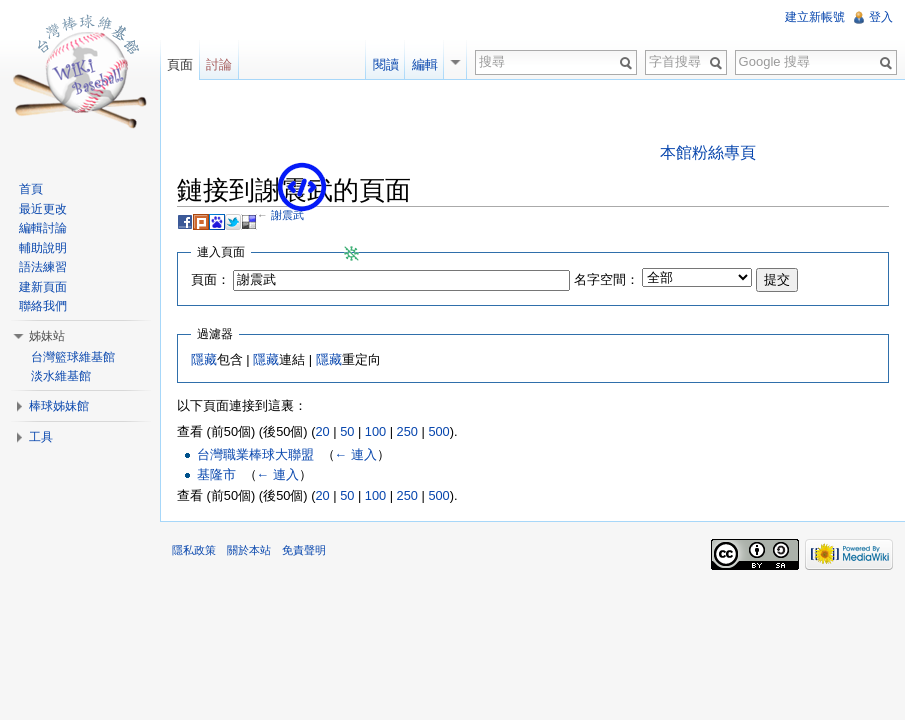 The height and width of the screenshot is (720, 905). Describe the element at coordinates (302, 187) in the screenshot. I see `access code or developer settings` at that location.